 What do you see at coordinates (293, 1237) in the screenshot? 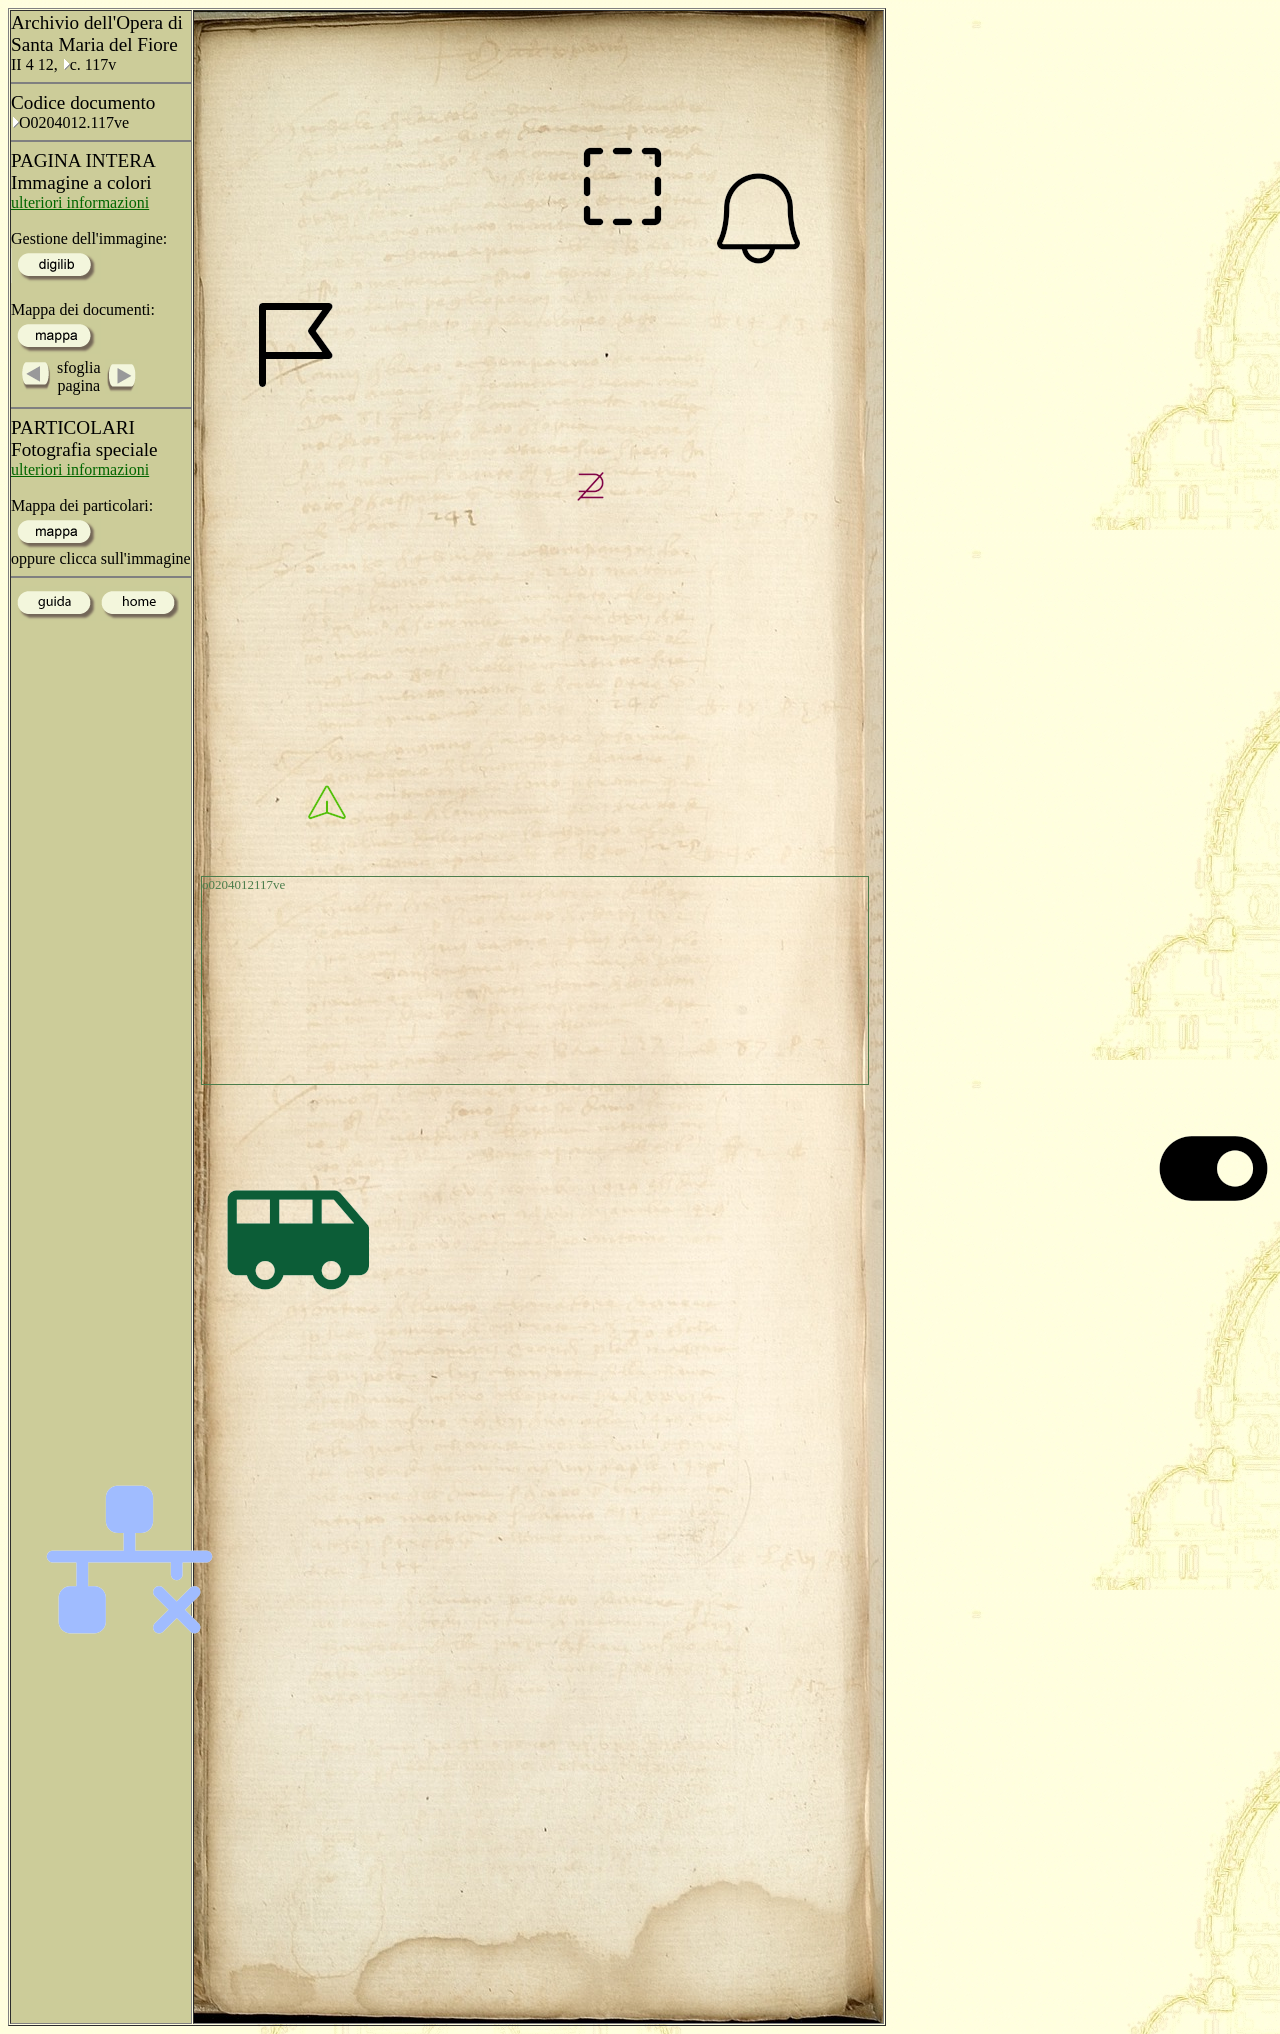
I see `track delivery or shipping status` at bounding box center [293, 1237].